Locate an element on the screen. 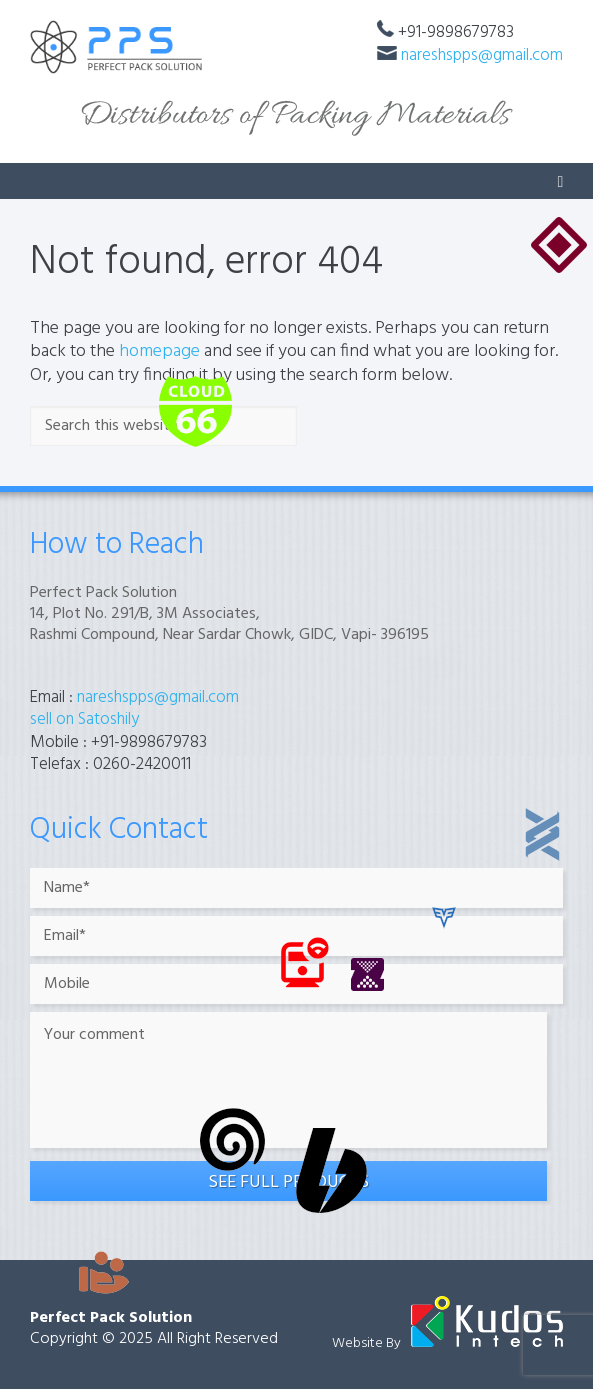  make a payment or send money is located at coordinates (103, 1273).